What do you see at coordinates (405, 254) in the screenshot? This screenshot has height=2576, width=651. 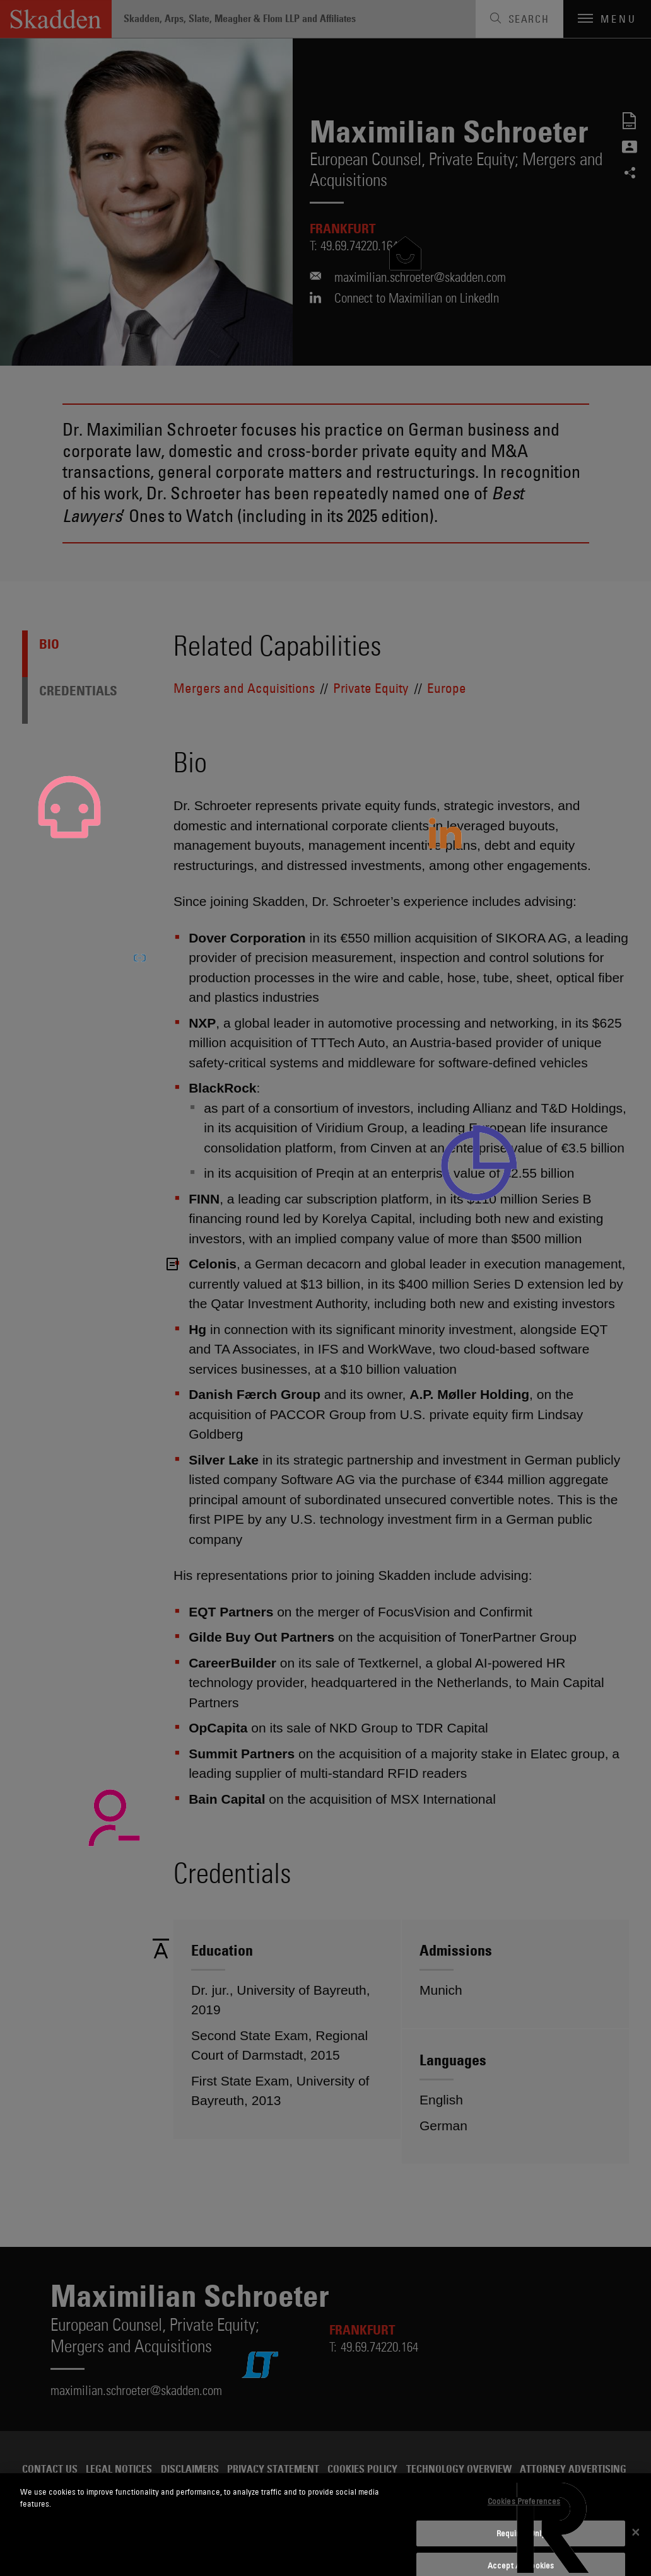 I see `return to home screen` at bounding box center [405, 254].